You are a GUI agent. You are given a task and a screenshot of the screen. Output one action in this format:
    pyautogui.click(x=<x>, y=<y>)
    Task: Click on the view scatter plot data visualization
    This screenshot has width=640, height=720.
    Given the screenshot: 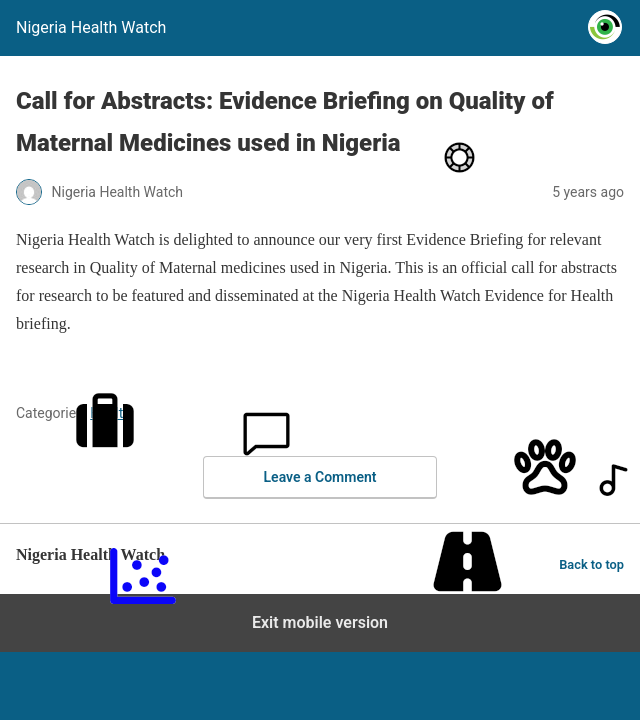 What is the action you would take?
    pyautogui.click(x=143, y=576)
    